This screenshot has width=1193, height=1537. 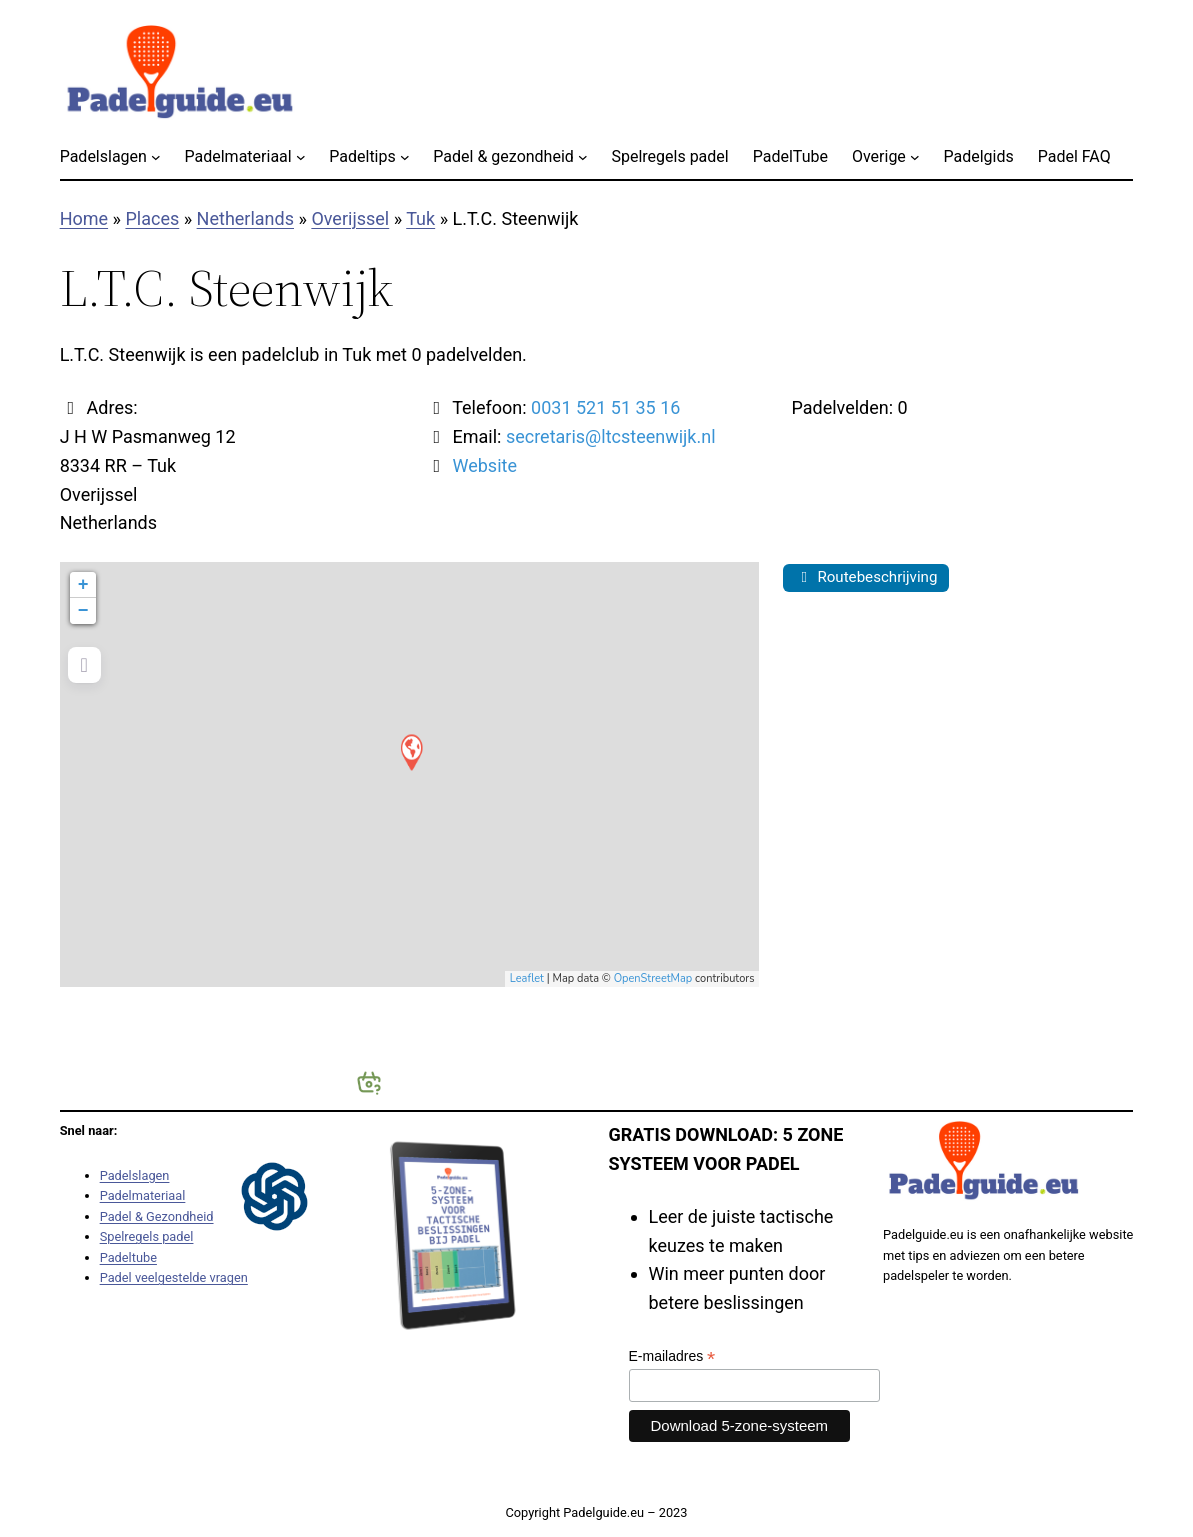 What do you see at coordinates (369, 1082) in the screenshot?
I see `check order status or details` at bounding box center [369, 1082].